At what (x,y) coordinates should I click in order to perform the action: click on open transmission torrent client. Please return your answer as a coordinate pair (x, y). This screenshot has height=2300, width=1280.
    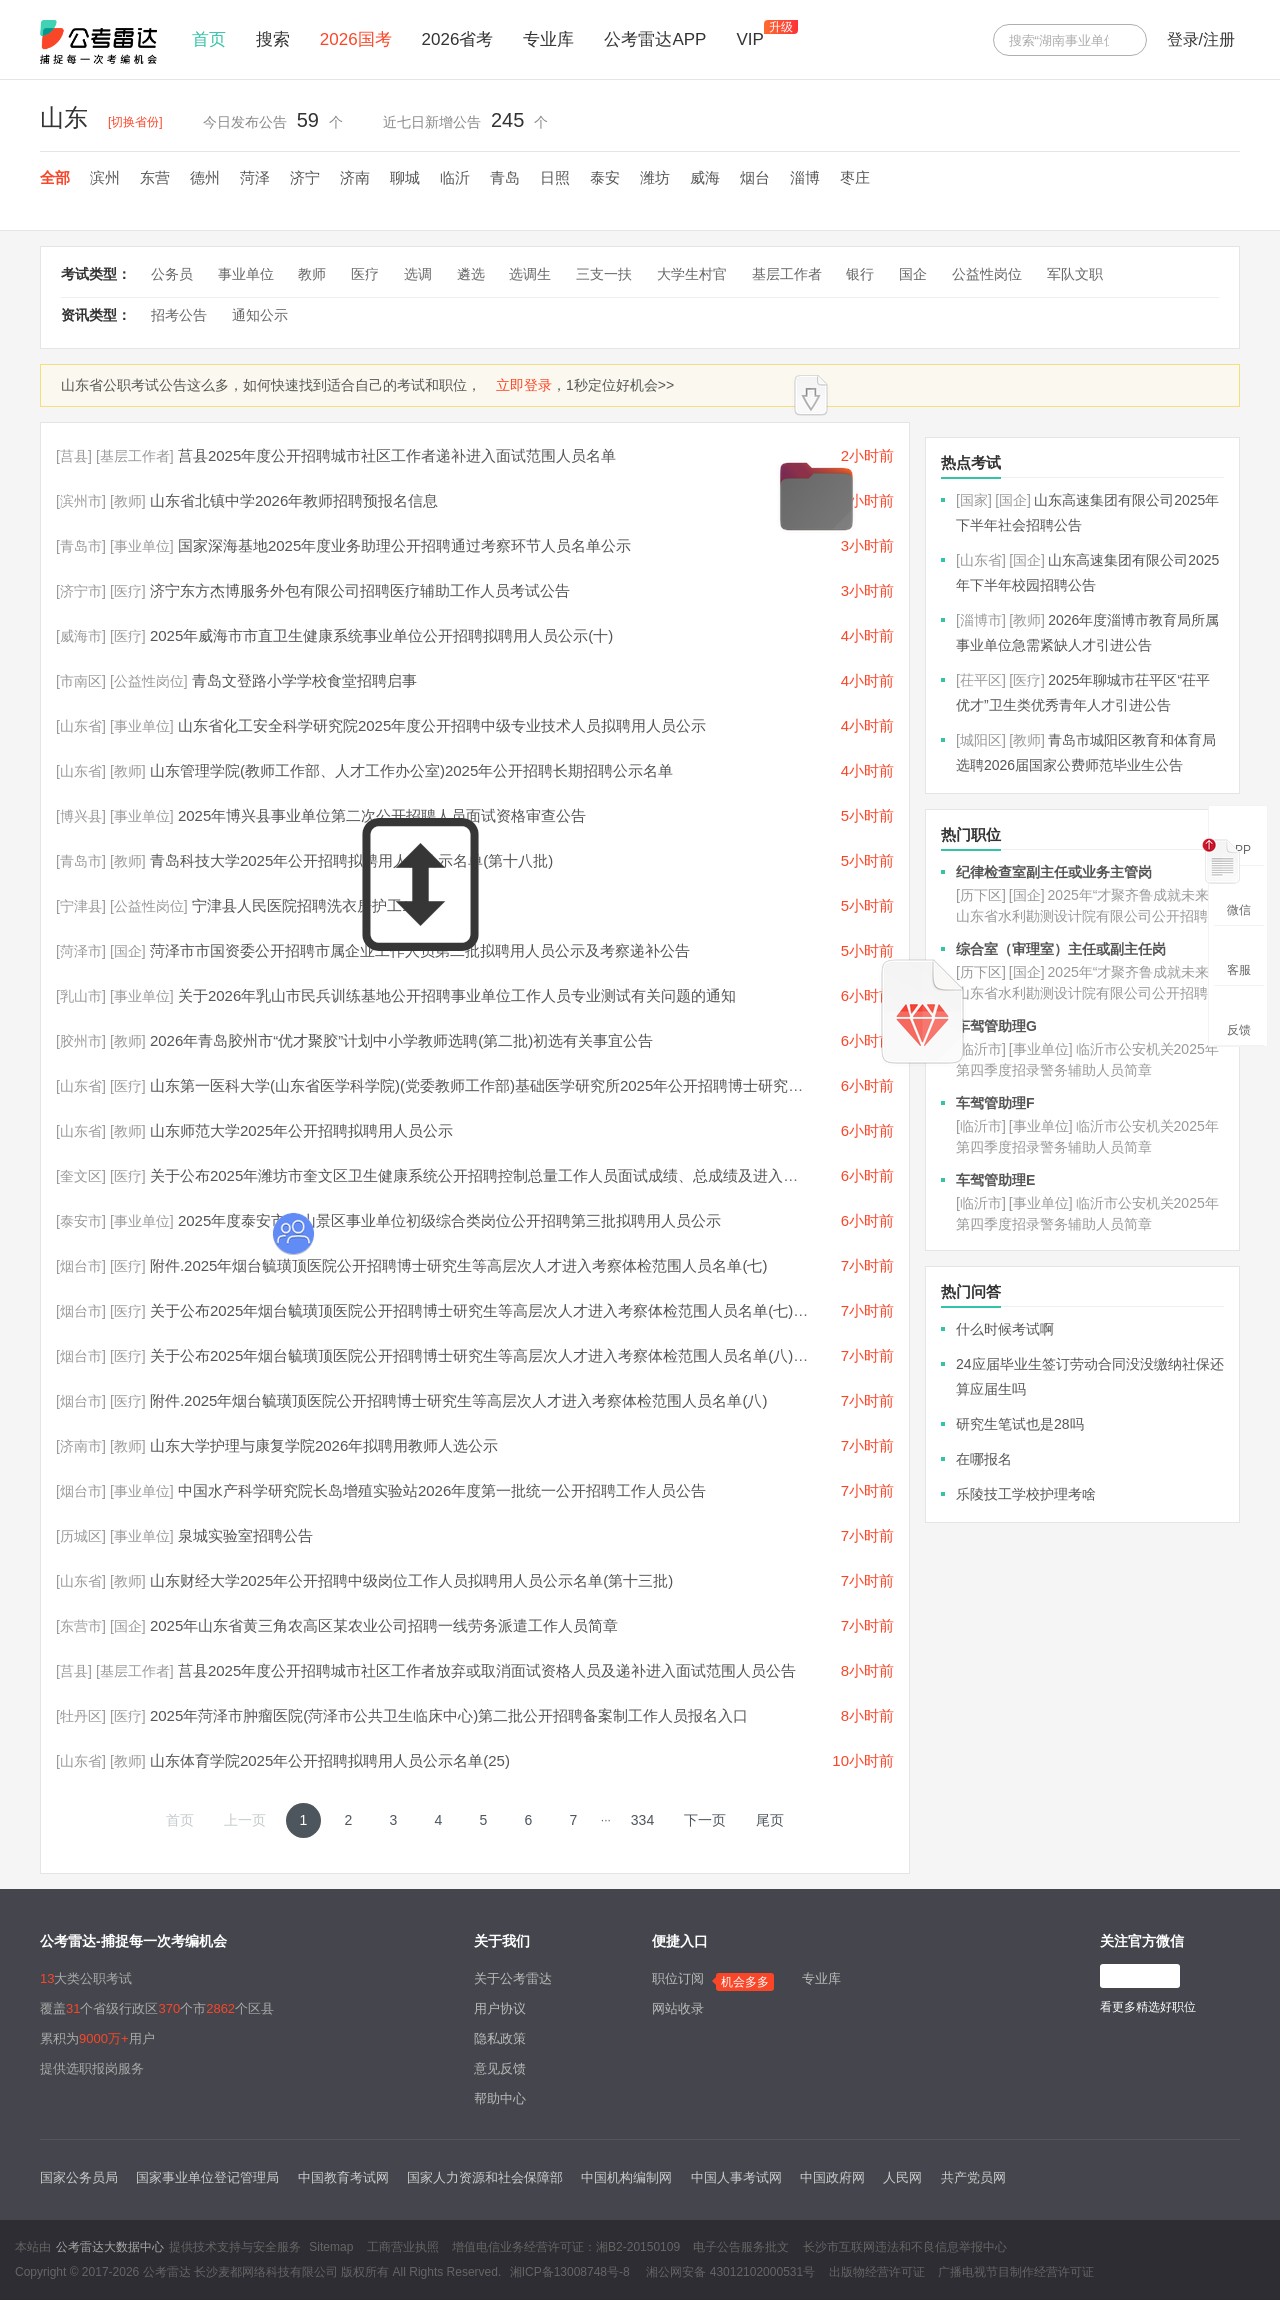
    Looking at the image, I should click on (420, 884).